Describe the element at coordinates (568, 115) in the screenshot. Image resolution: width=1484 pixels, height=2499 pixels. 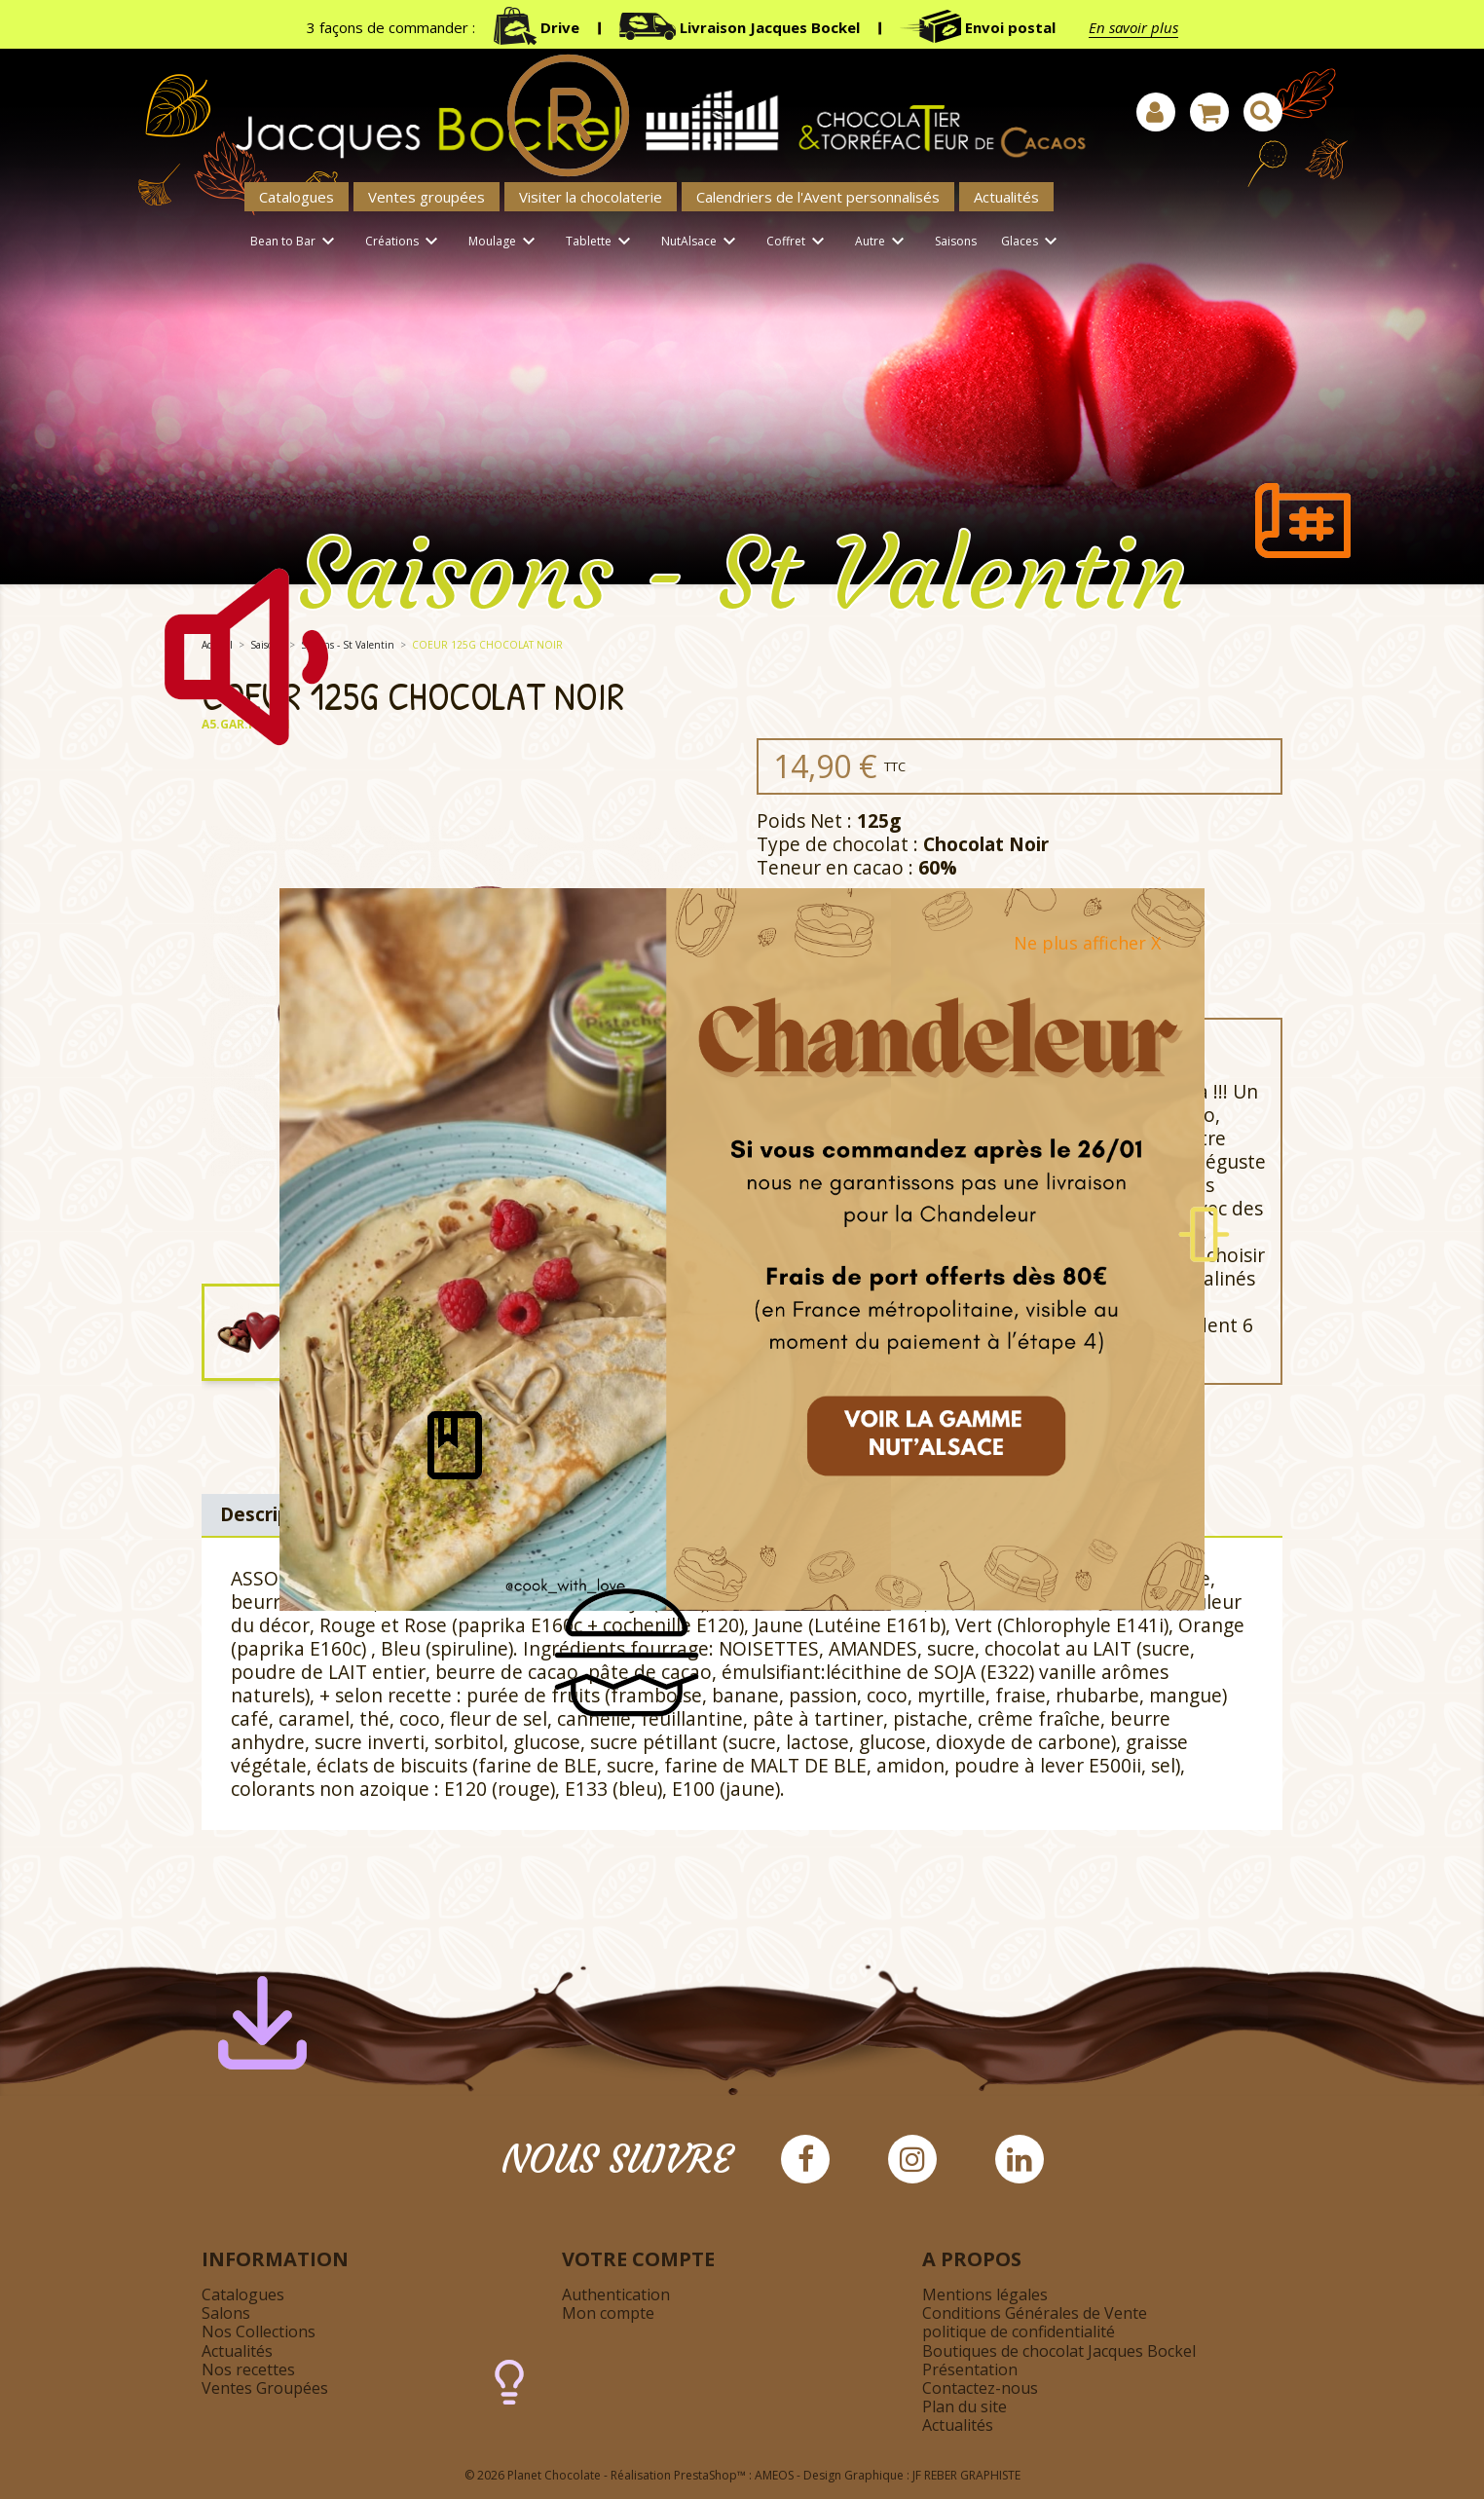
I see `indicates a registered trademark symbol` at that location.